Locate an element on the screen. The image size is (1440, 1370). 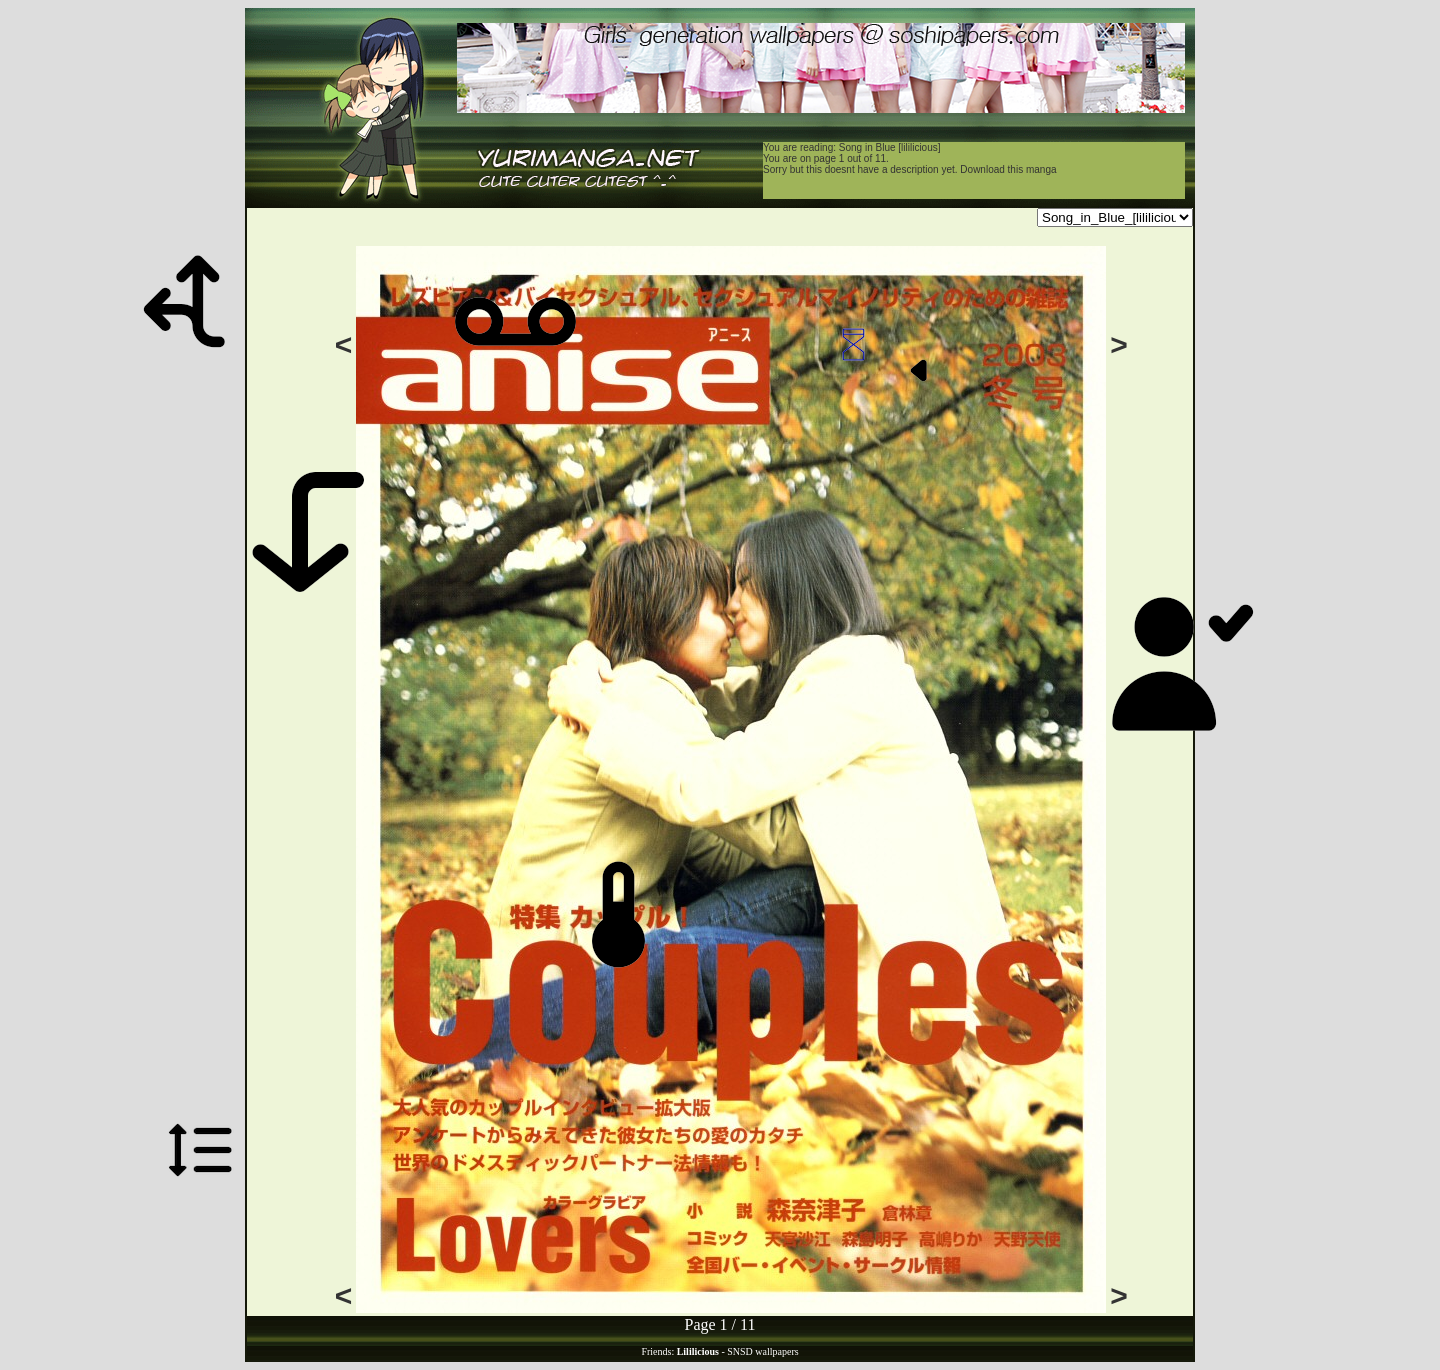
split or branch content in multiple directions is located at coordinates (187, 304).